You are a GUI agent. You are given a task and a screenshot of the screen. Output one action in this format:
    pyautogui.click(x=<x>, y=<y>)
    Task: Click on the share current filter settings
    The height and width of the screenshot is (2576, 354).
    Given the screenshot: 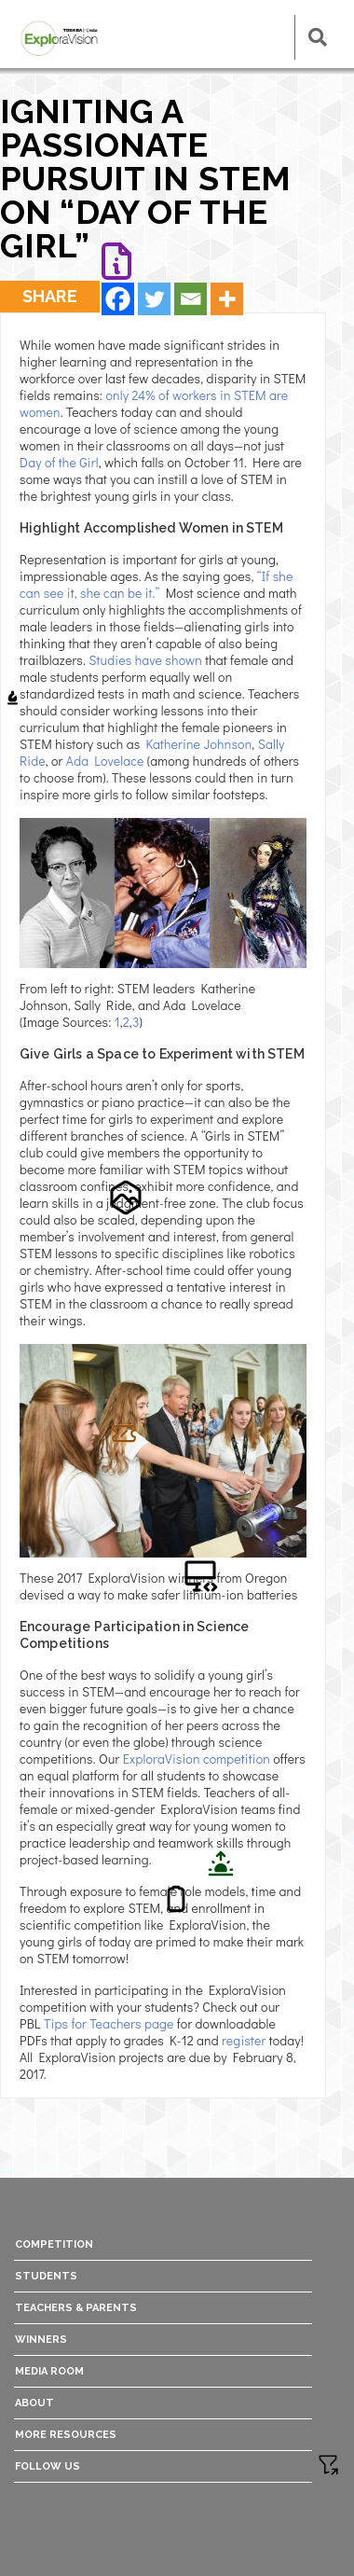 What is the action you would take?
    pyautogui.click(x=328, y=2464)
    